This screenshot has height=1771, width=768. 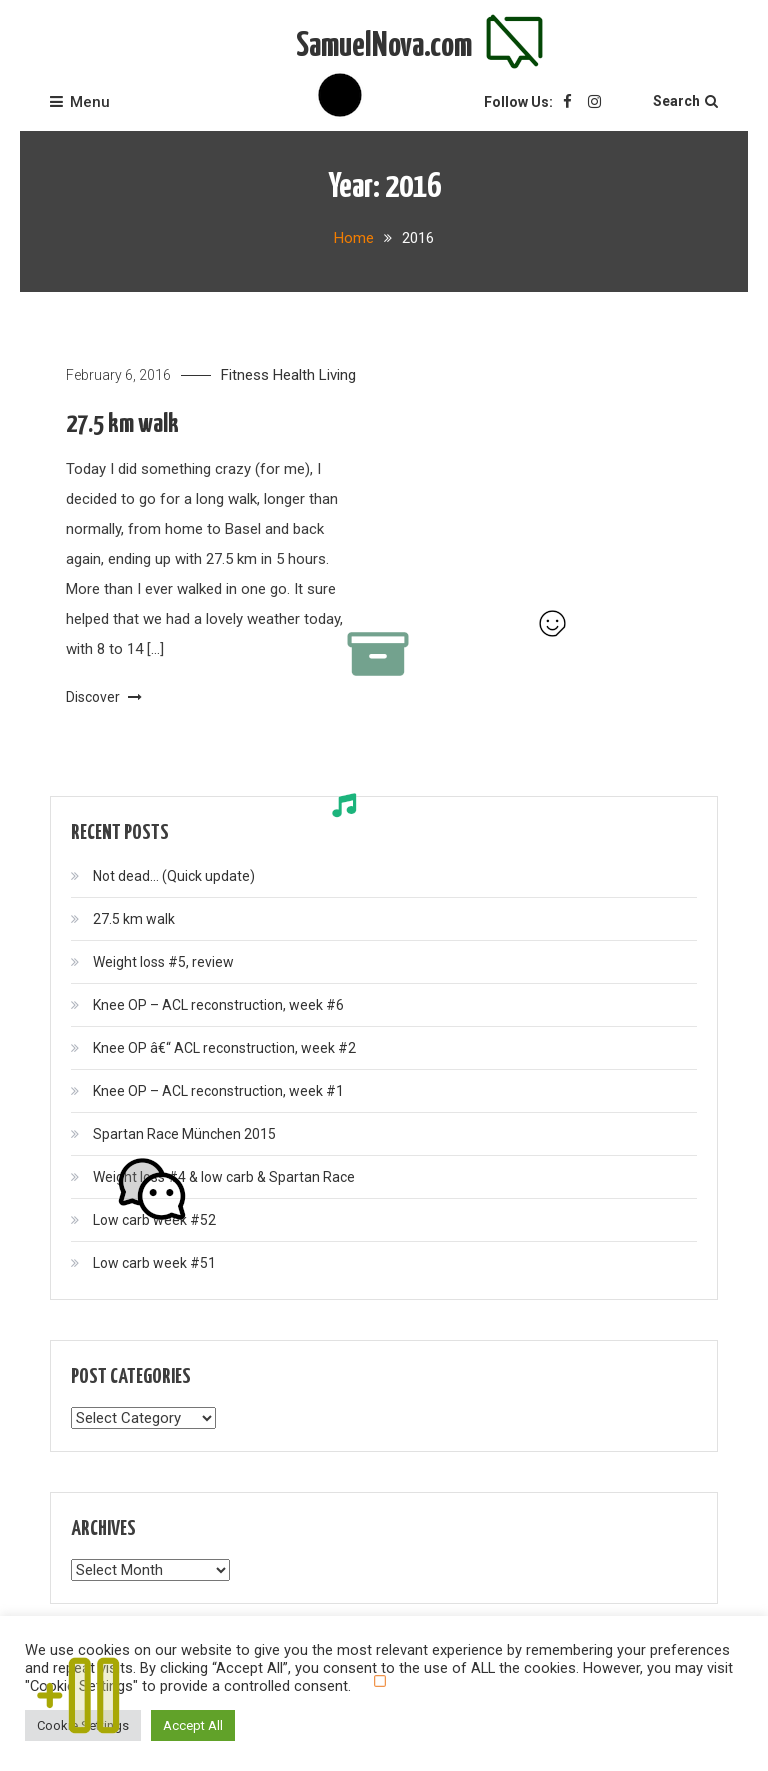 What do you see at coordinates (380, 1681) in the screenshot?
I see `stop media playback` at bounding box center [380, 1681].